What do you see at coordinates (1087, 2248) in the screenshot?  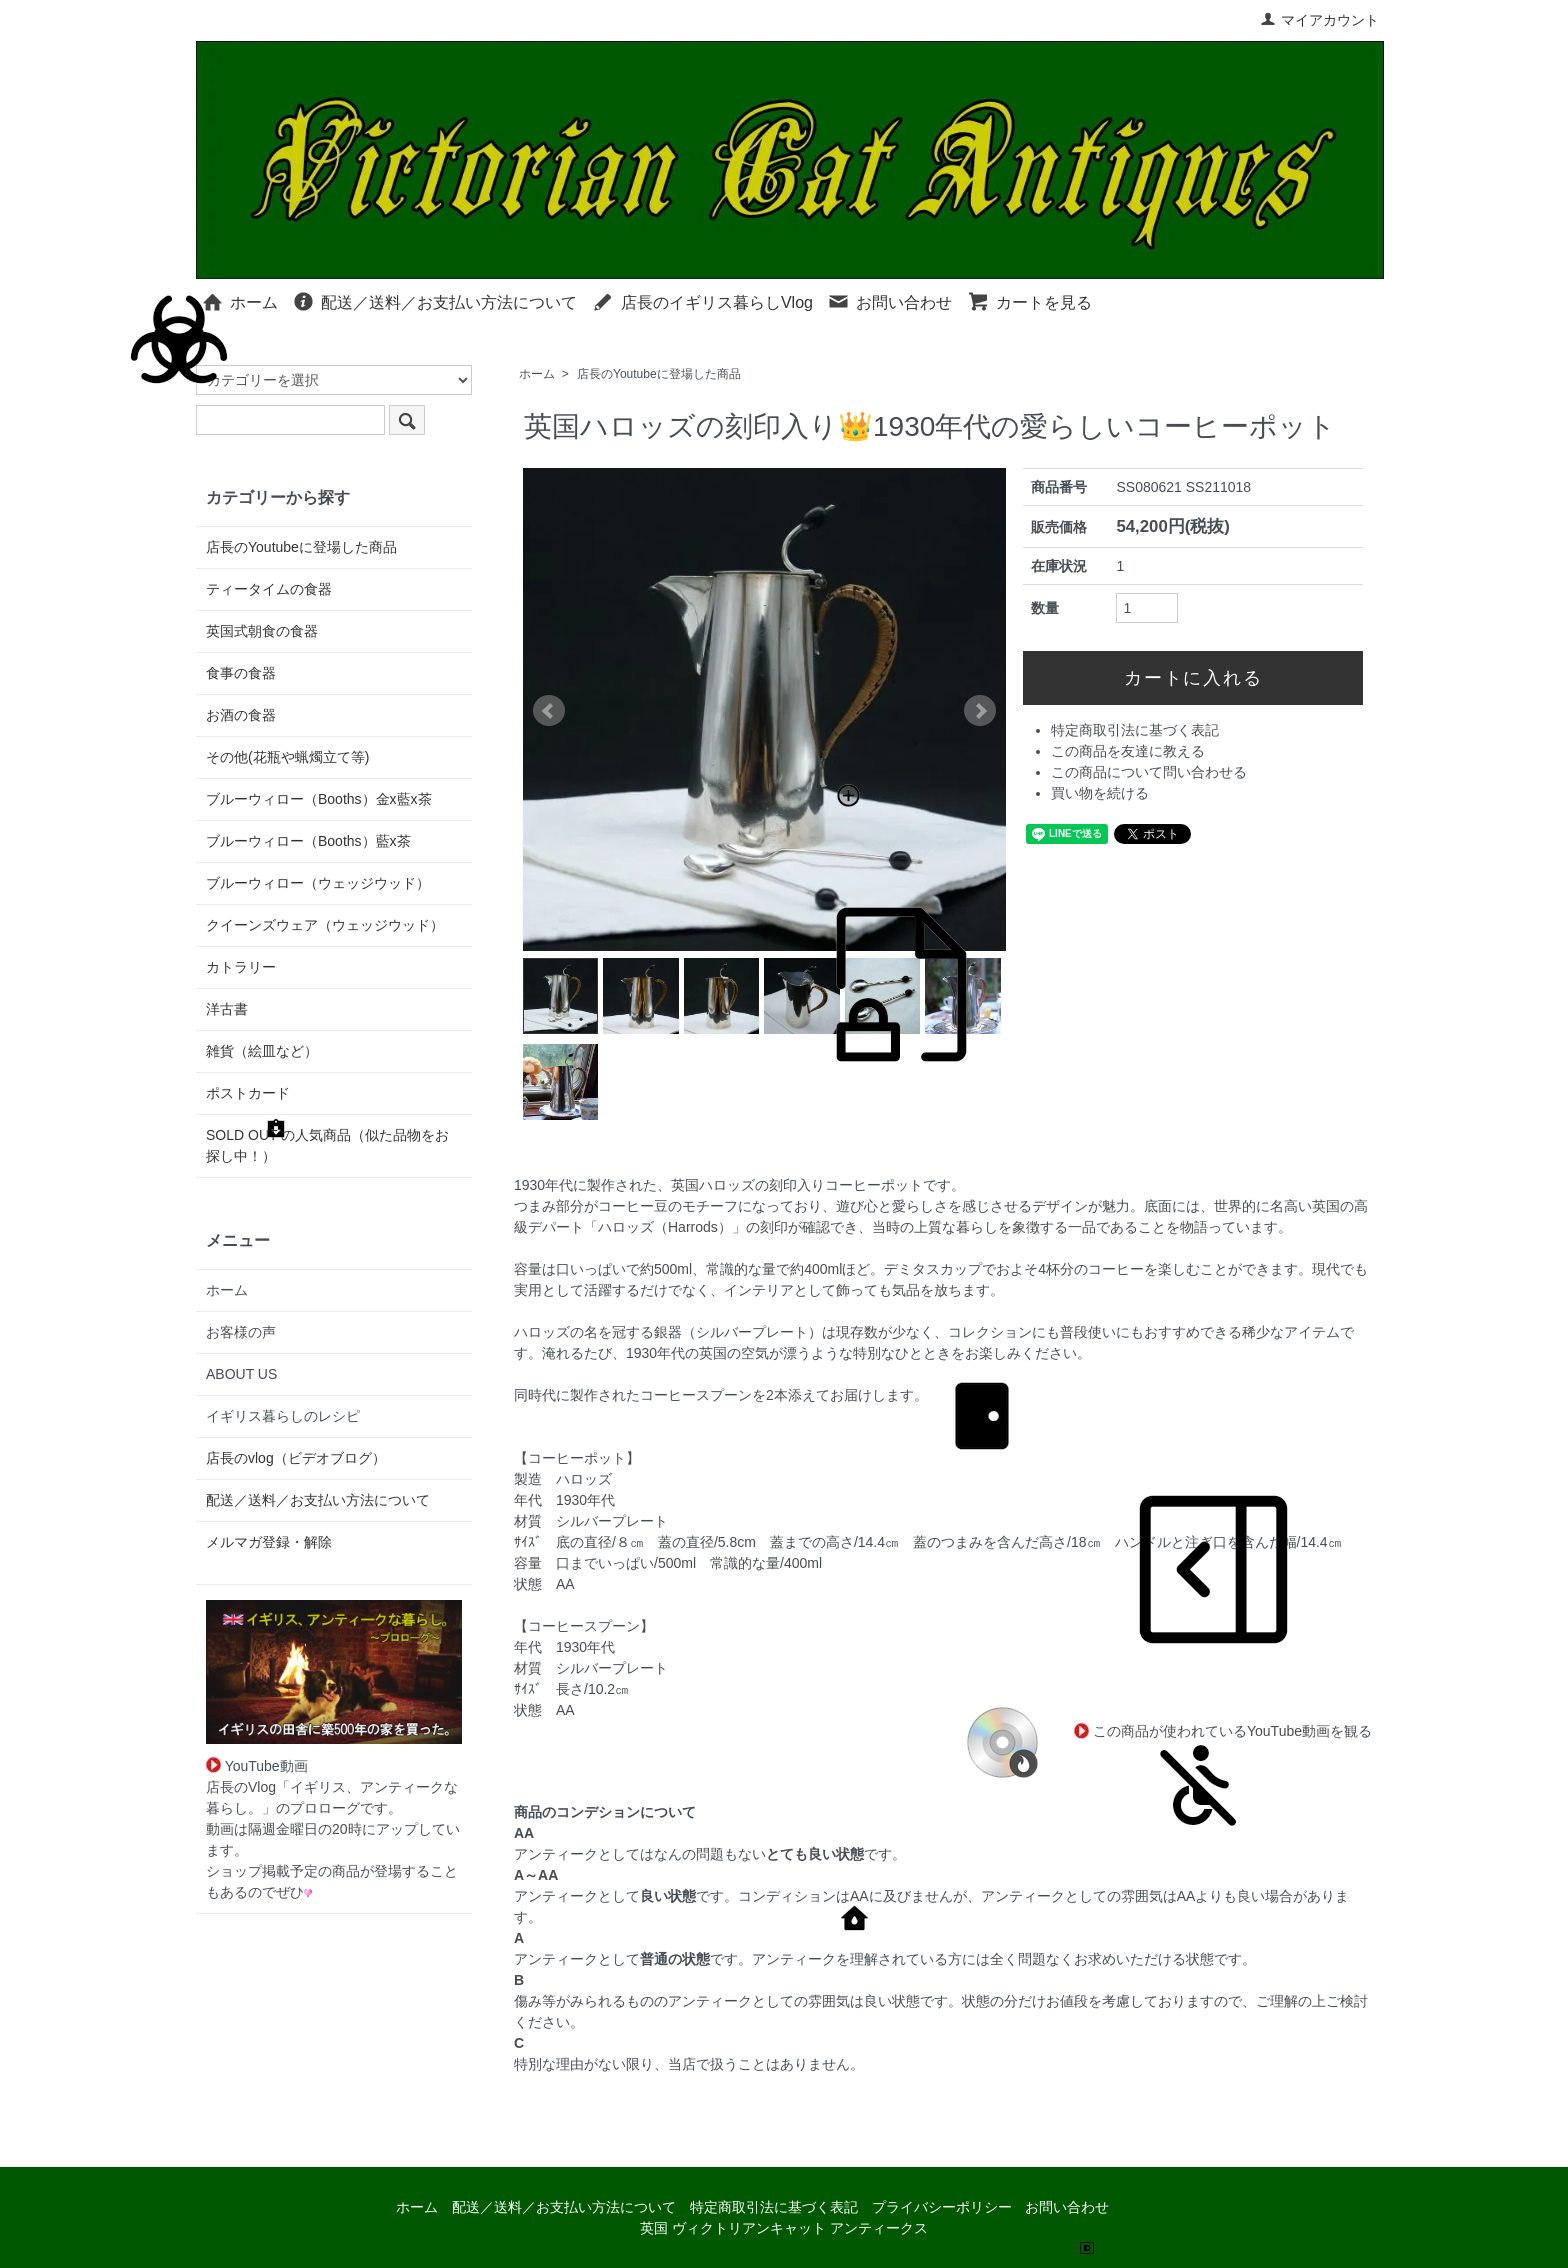 I see `adjust display brightness settings` at bounding box center [1087, 2248].